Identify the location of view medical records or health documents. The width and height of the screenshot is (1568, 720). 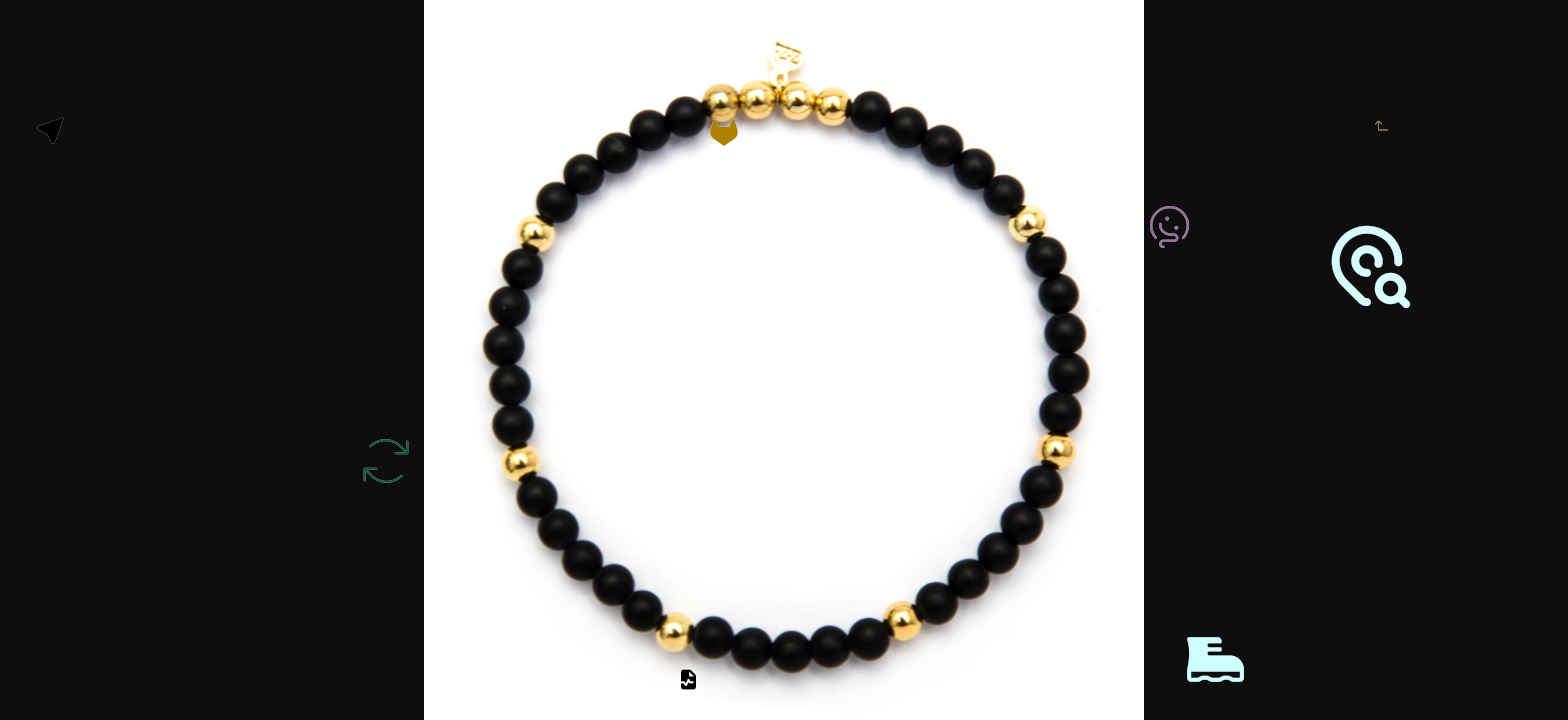
(688, 679).